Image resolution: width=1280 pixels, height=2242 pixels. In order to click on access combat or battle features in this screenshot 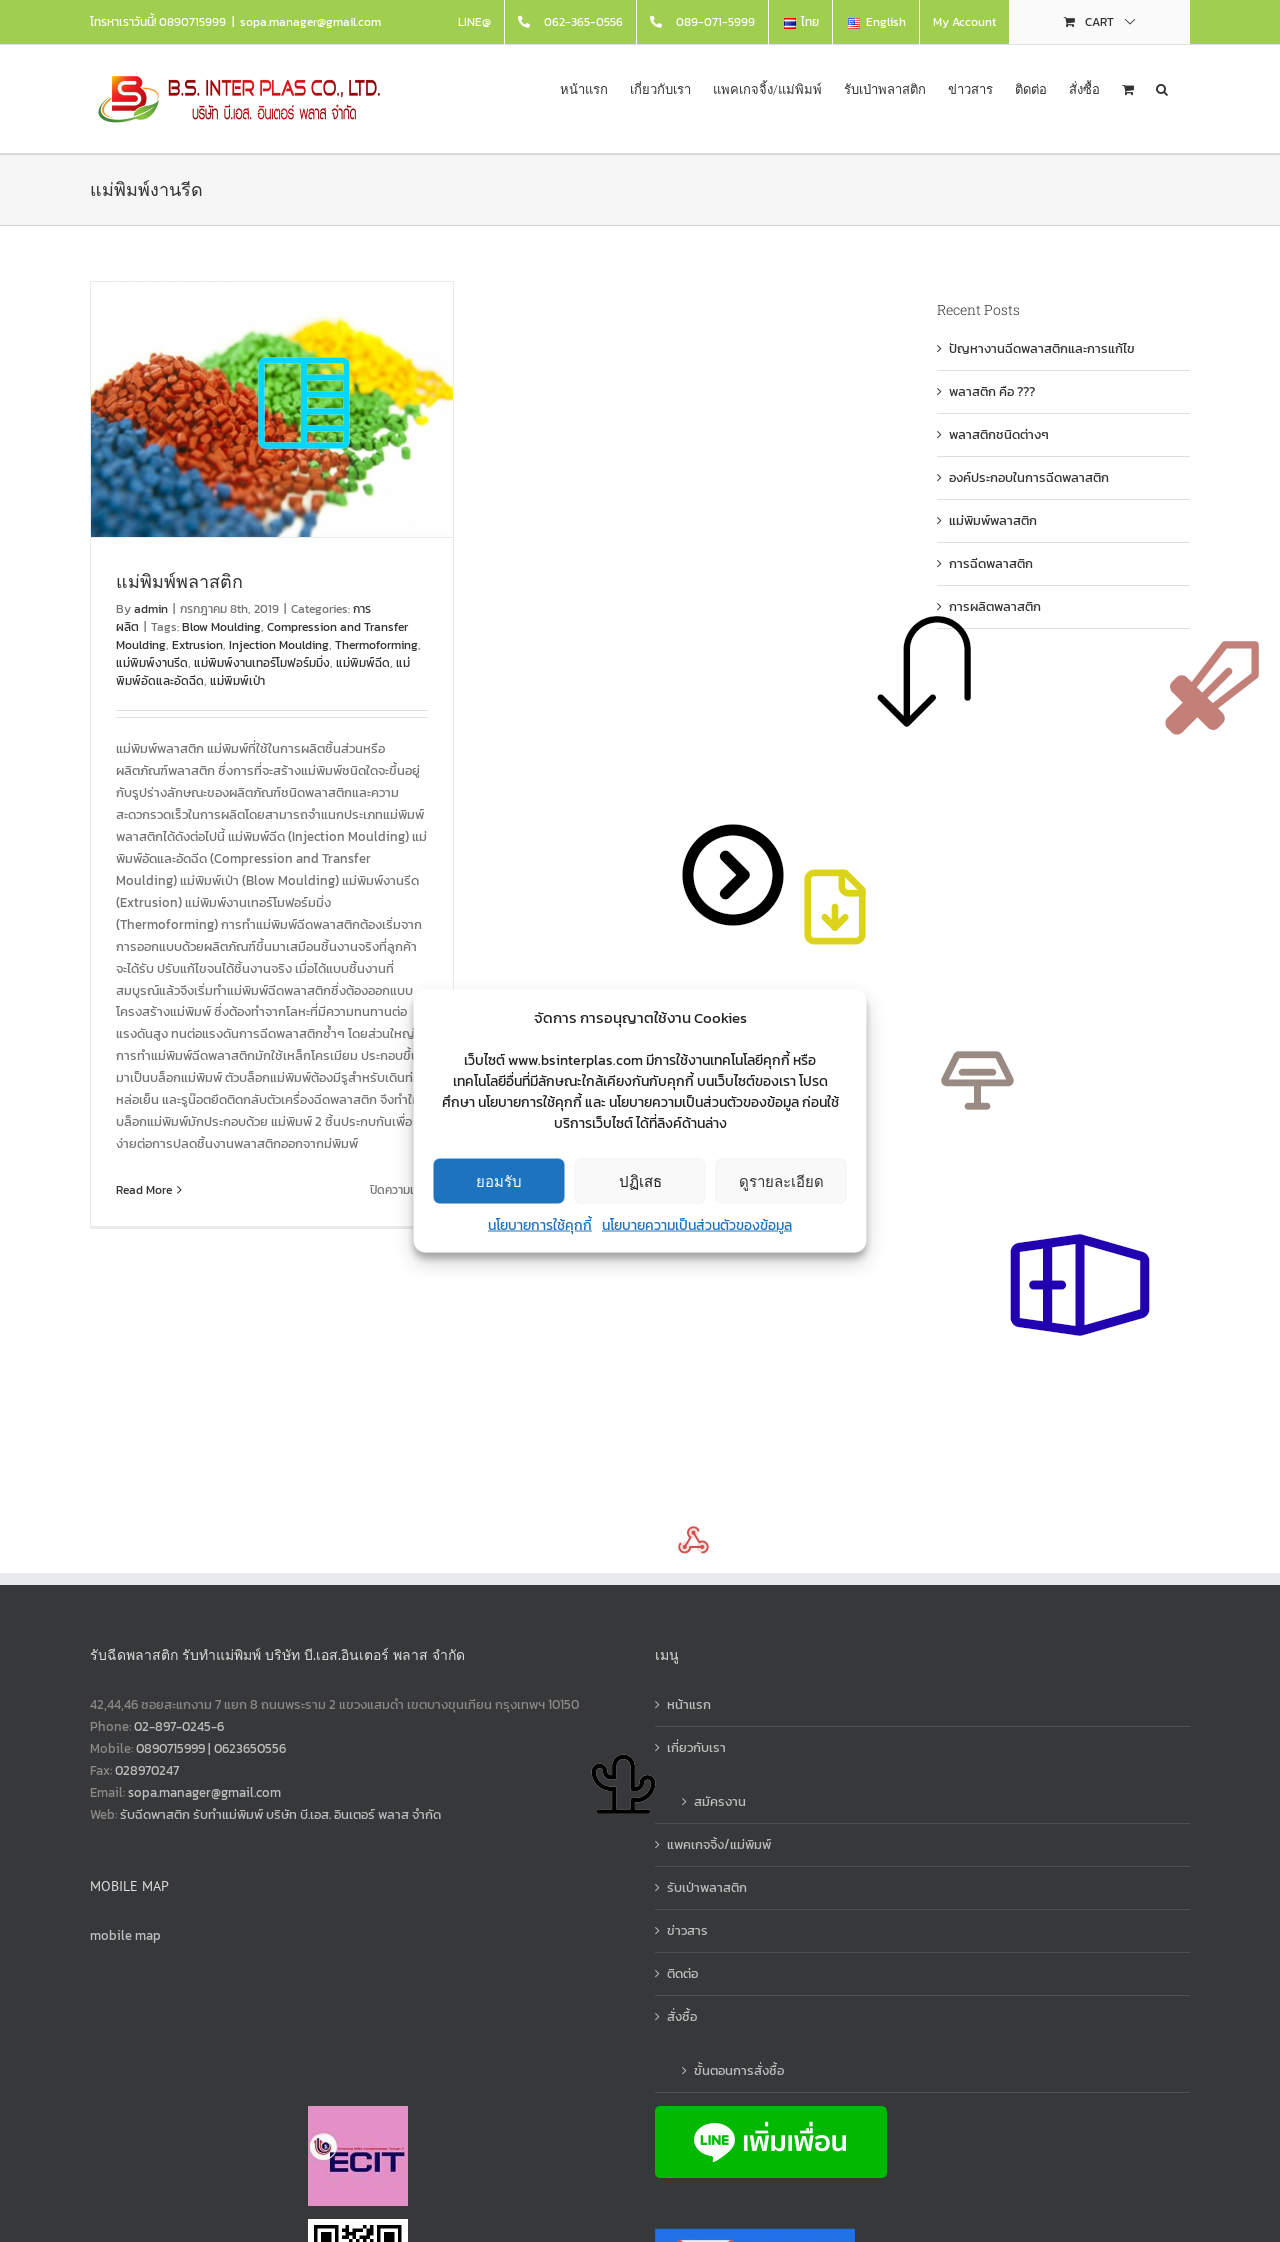, I will do `click(1213, 686)`.